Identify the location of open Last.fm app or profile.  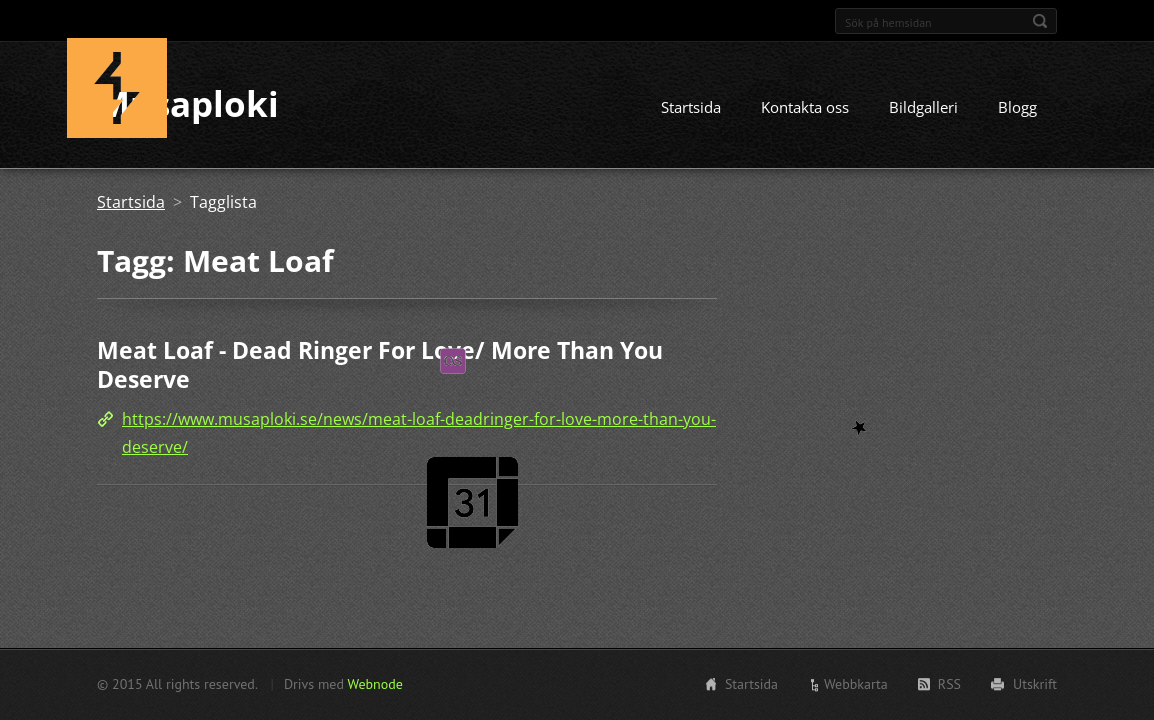
(453, 361).